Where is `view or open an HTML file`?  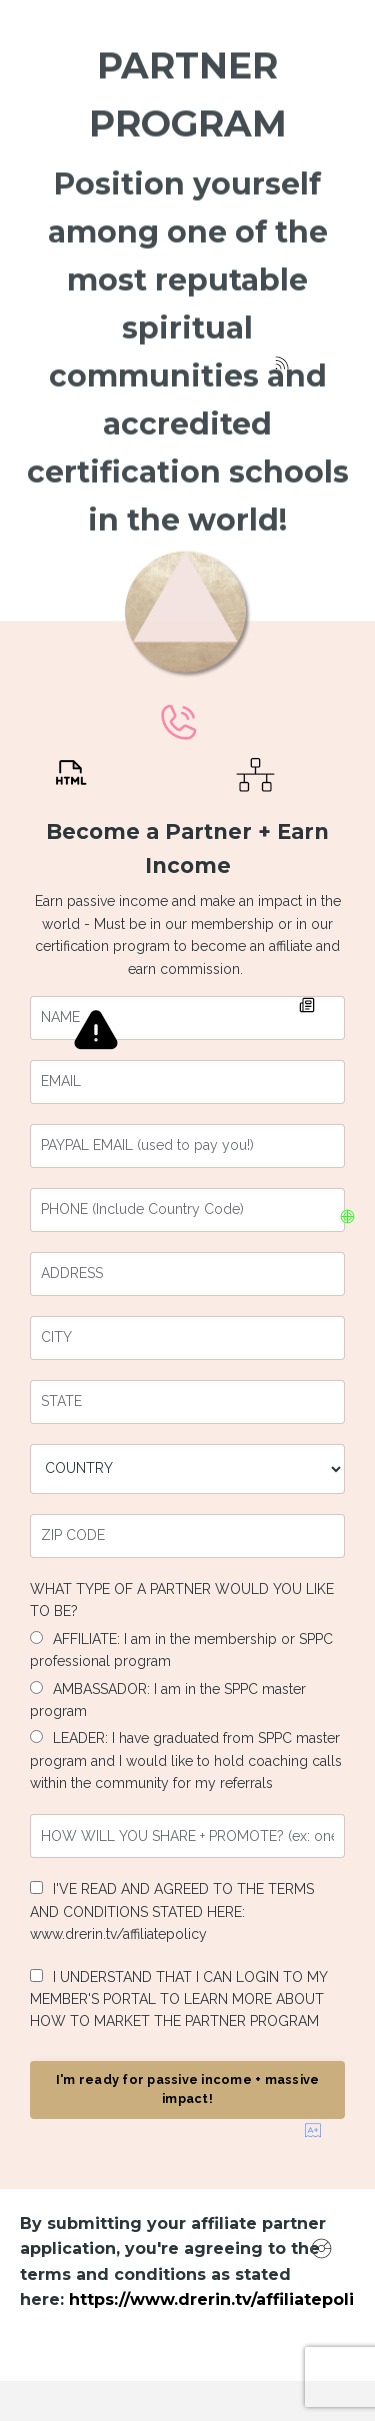
view or open an HTML file is located at coordinates (70, 773).